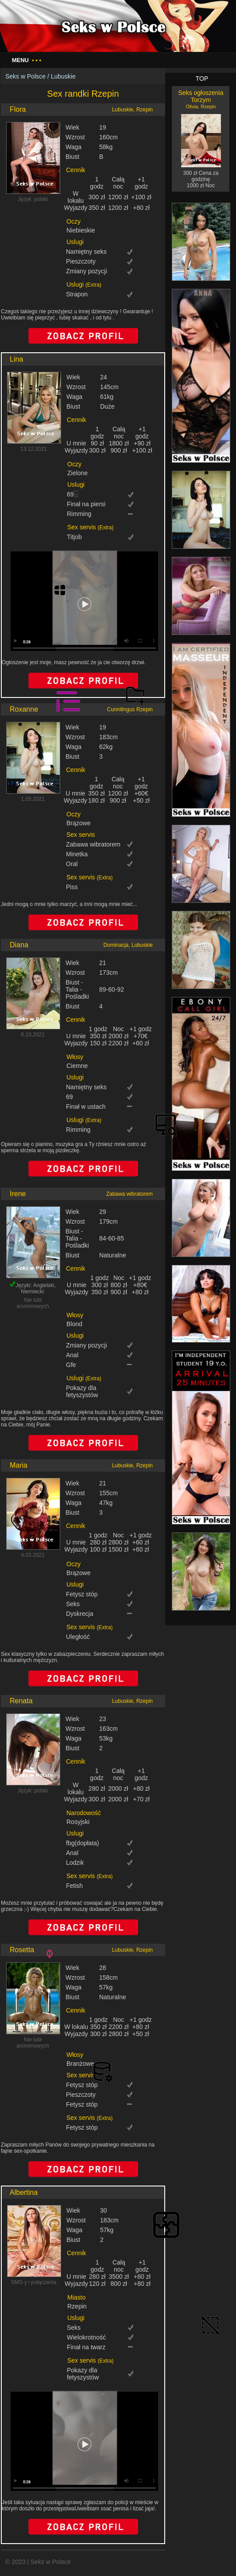 Image resolution: width=236 pixels, height=2576 pixels. What do you see at coordinates (166, 2225) in the screenshot?
I see `access extensions or plugins` at bounding box center [166, 2225].